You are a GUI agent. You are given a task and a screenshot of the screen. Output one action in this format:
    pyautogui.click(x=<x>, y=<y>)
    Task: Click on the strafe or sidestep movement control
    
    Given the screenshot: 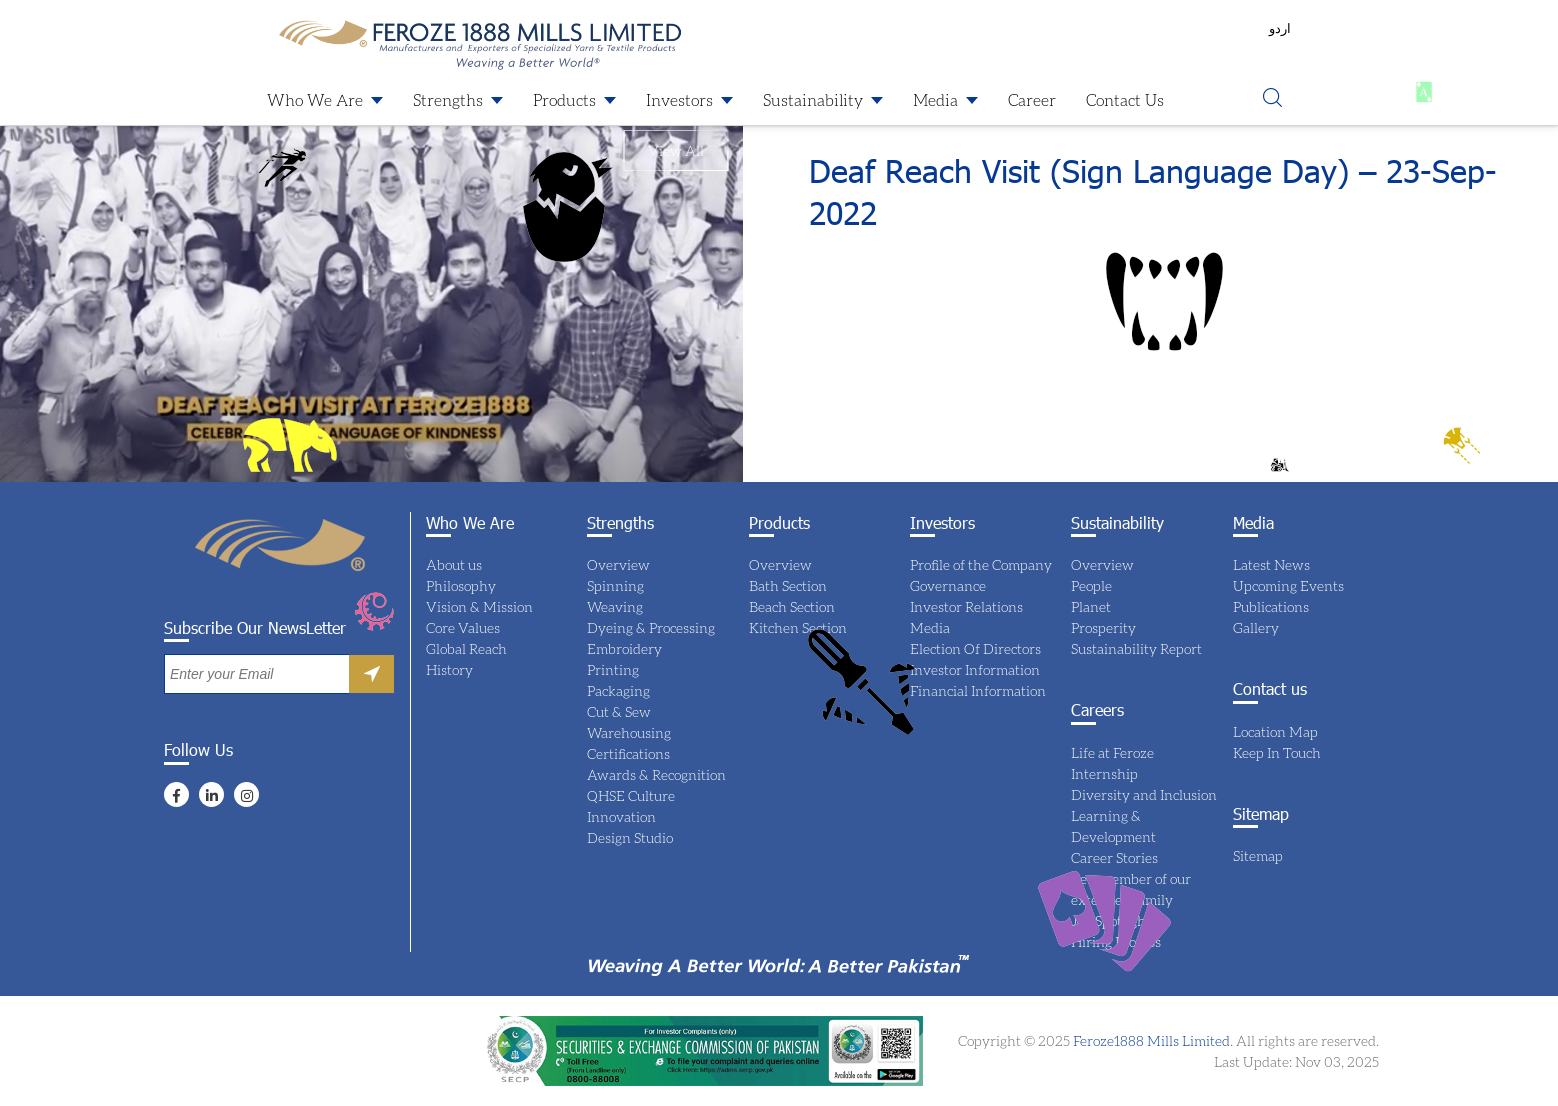 What is the action you would take?
    pyautogui.click(x=1462, y=445)
    